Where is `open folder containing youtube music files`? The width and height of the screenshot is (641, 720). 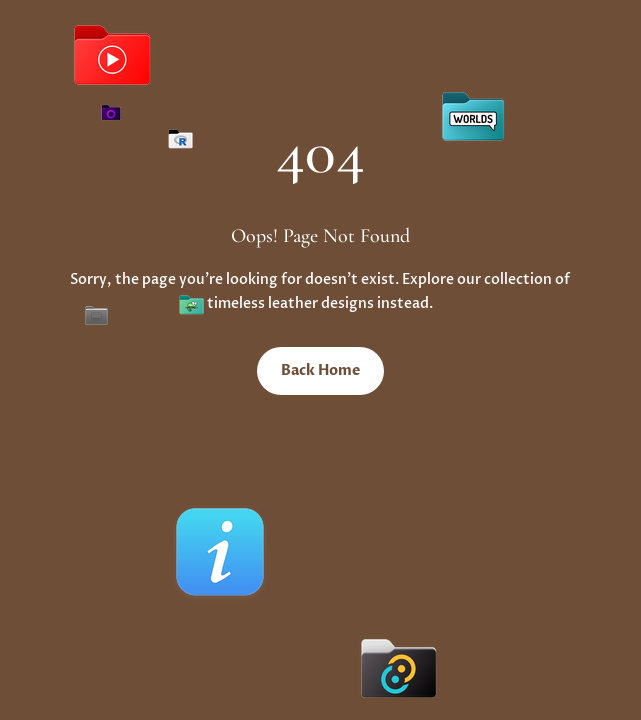 open folder containing youtube music files is located at coordinates (112, 57).